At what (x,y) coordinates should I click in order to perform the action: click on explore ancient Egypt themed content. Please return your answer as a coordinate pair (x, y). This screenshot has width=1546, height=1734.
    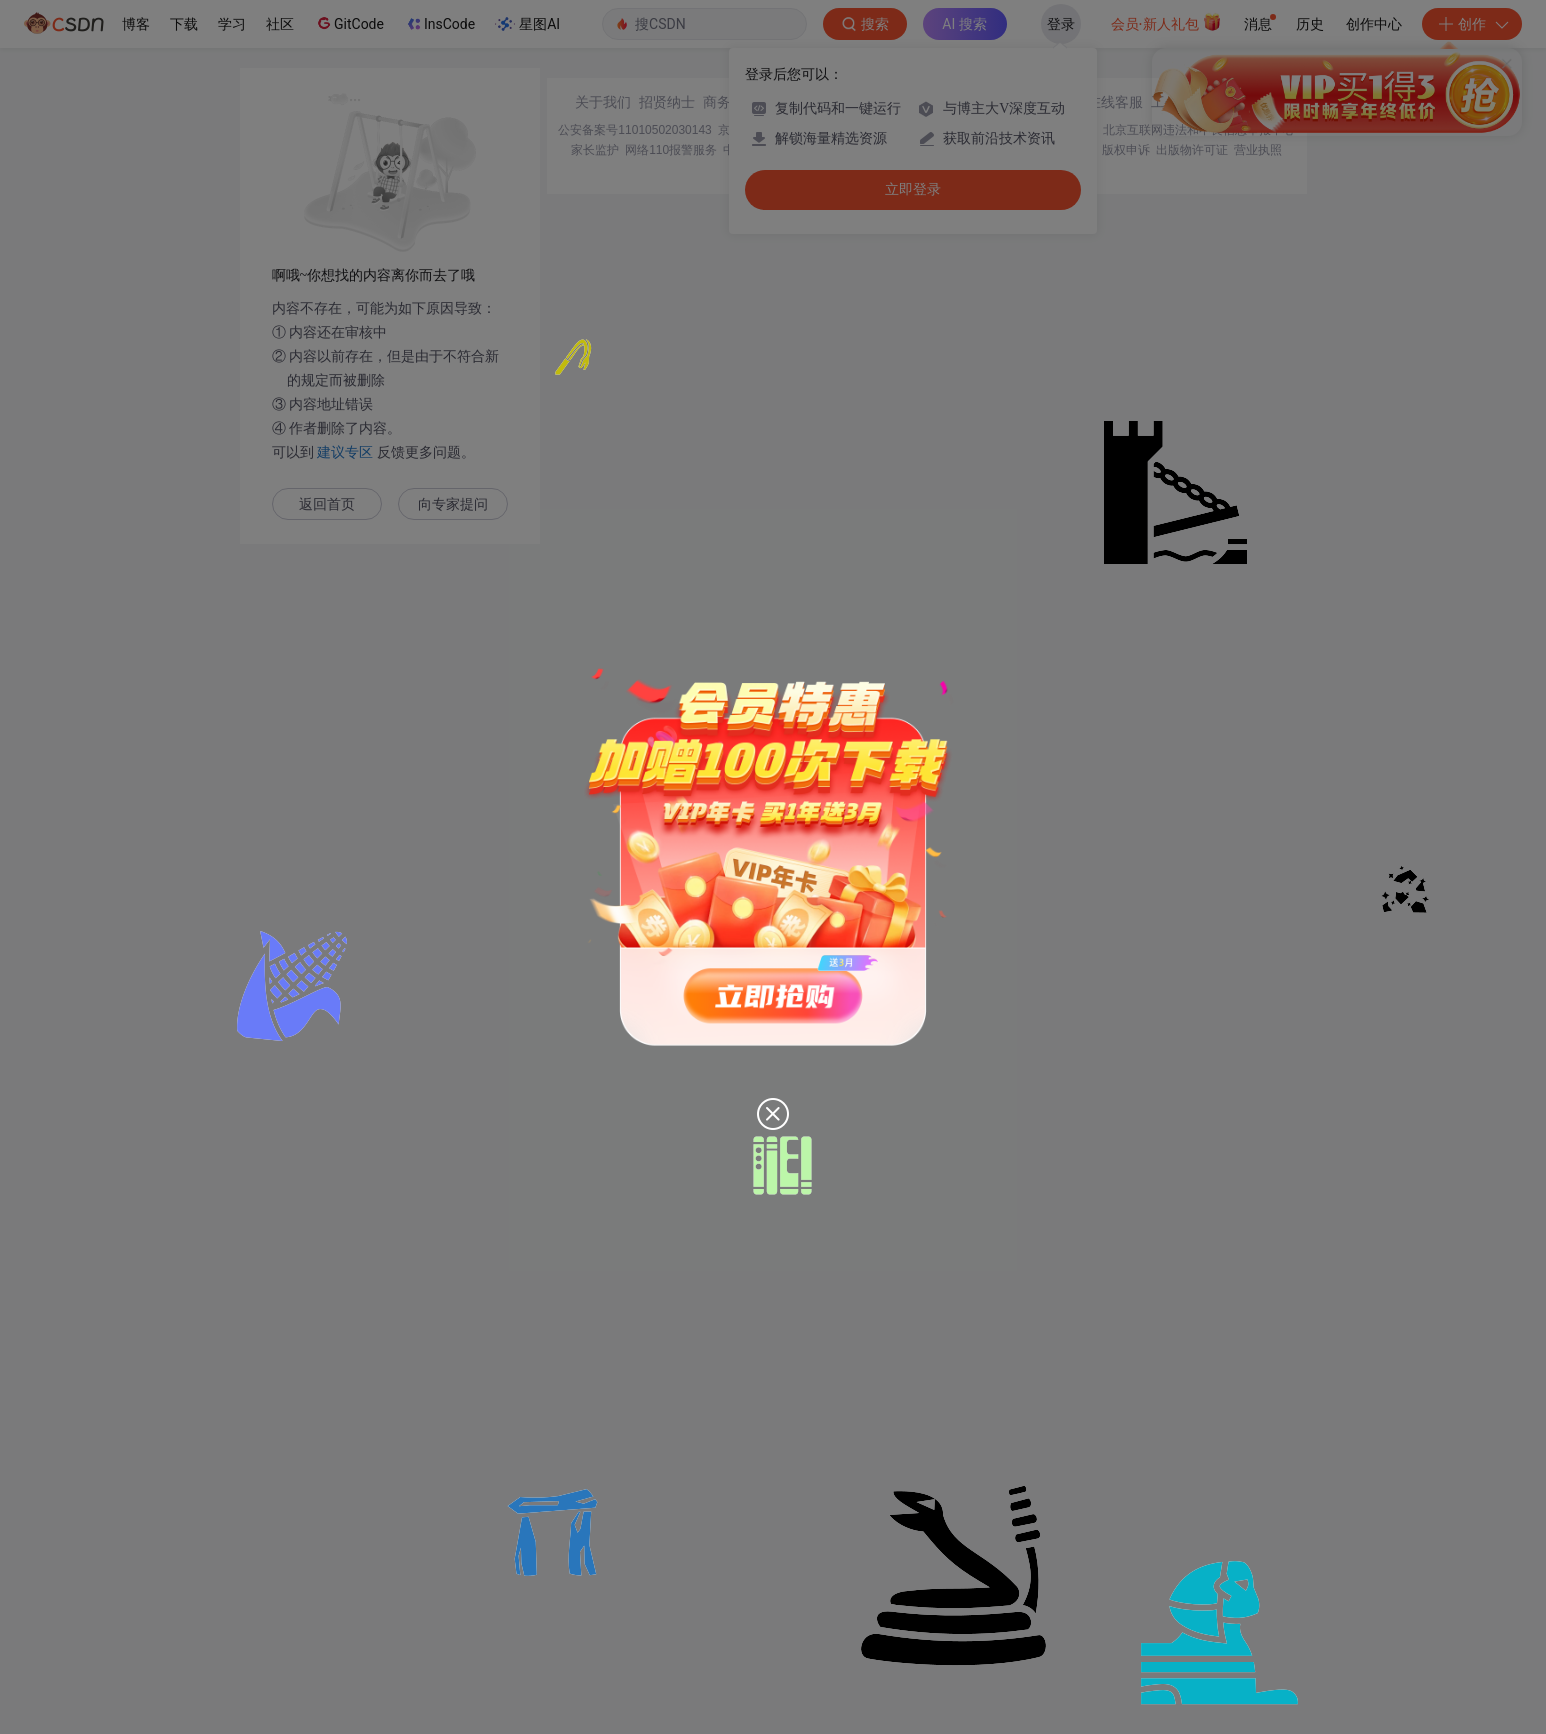
    Looking at the image, I should click on (1219, 1626).